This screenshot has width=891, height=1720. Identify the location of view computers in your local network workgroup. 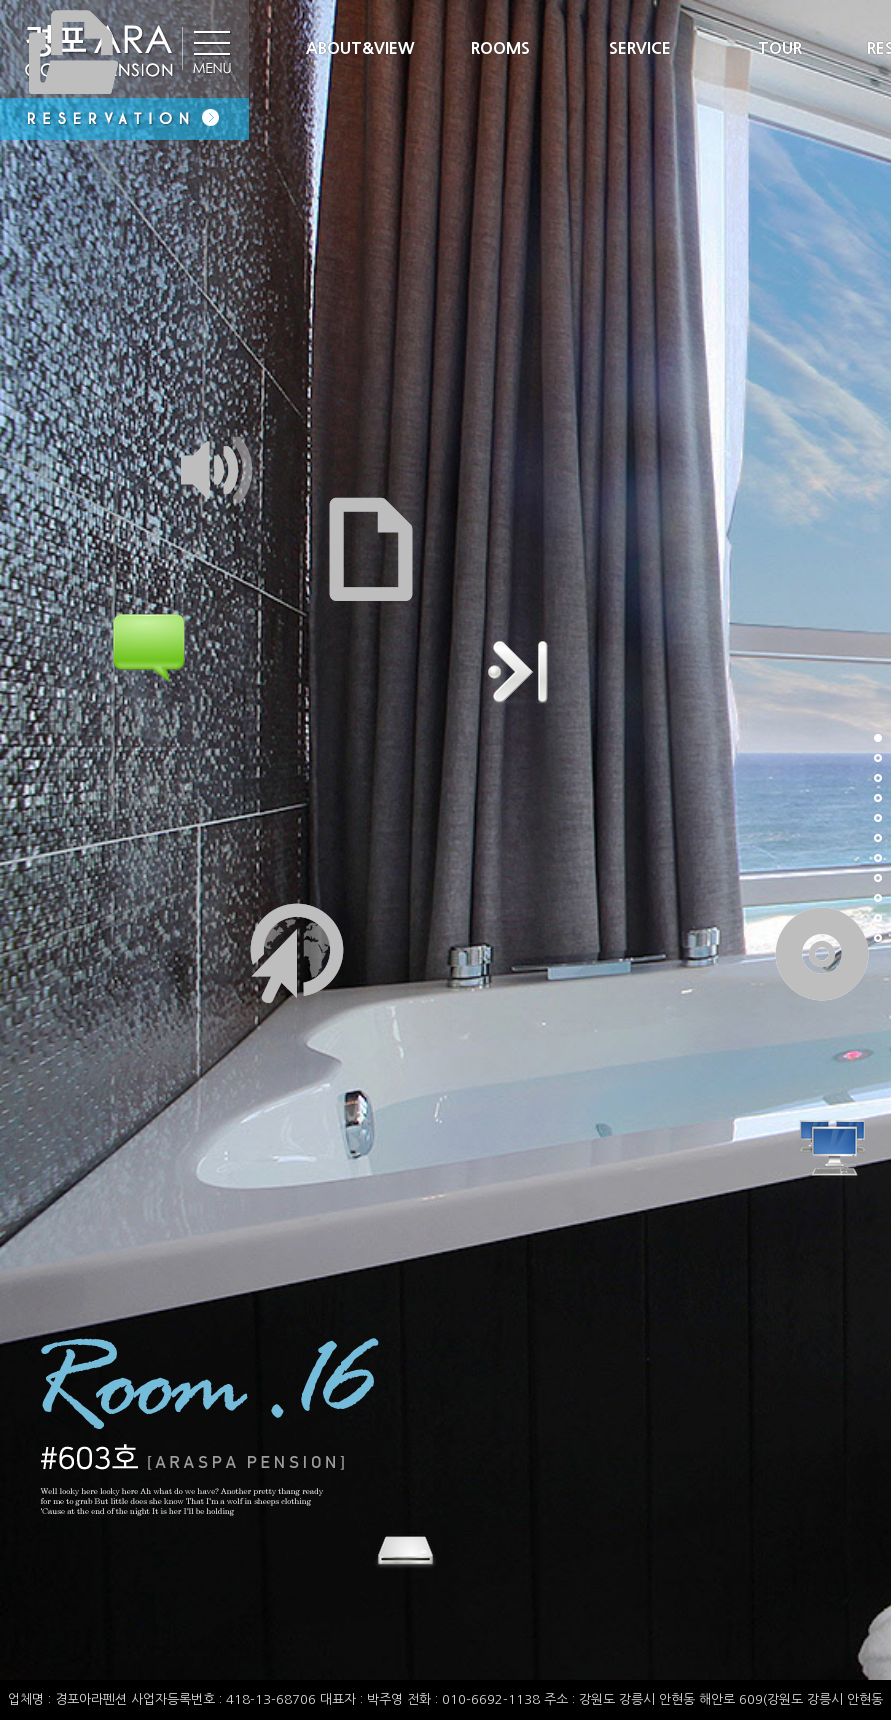
(832, 1147).